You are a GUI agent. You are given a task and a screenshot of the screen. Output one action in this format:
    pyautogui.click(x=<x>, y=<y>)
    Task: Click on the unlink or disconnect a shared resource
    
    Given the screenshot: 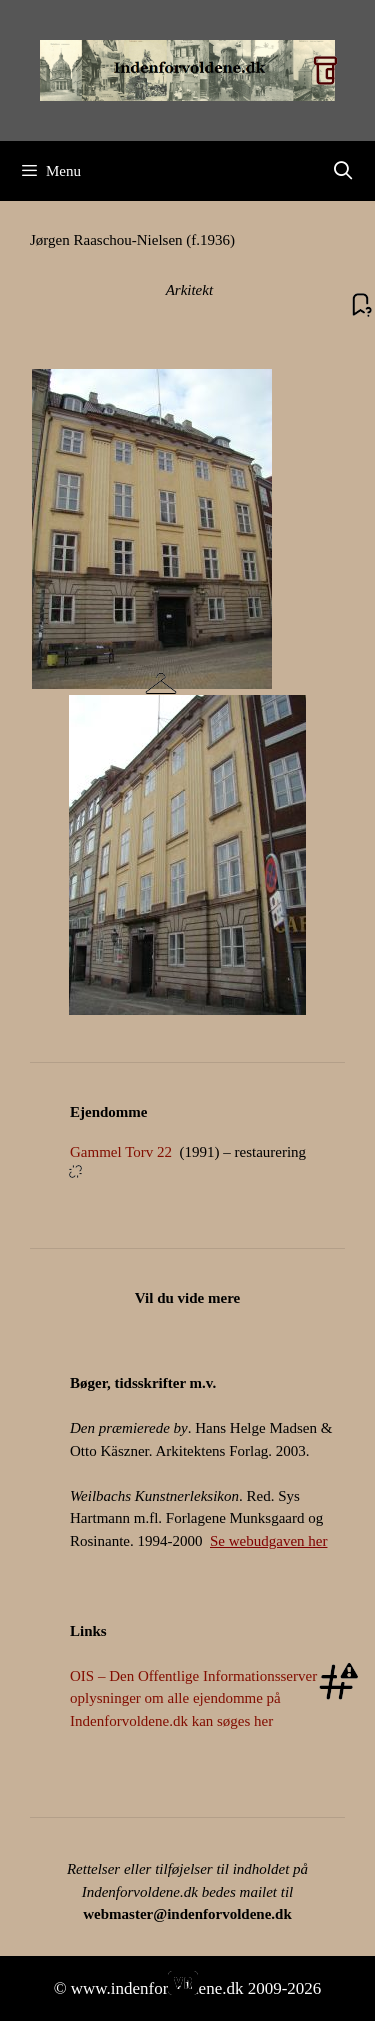 What is the action you would take?
    pyautogui.click(x=75, y=1171)
    